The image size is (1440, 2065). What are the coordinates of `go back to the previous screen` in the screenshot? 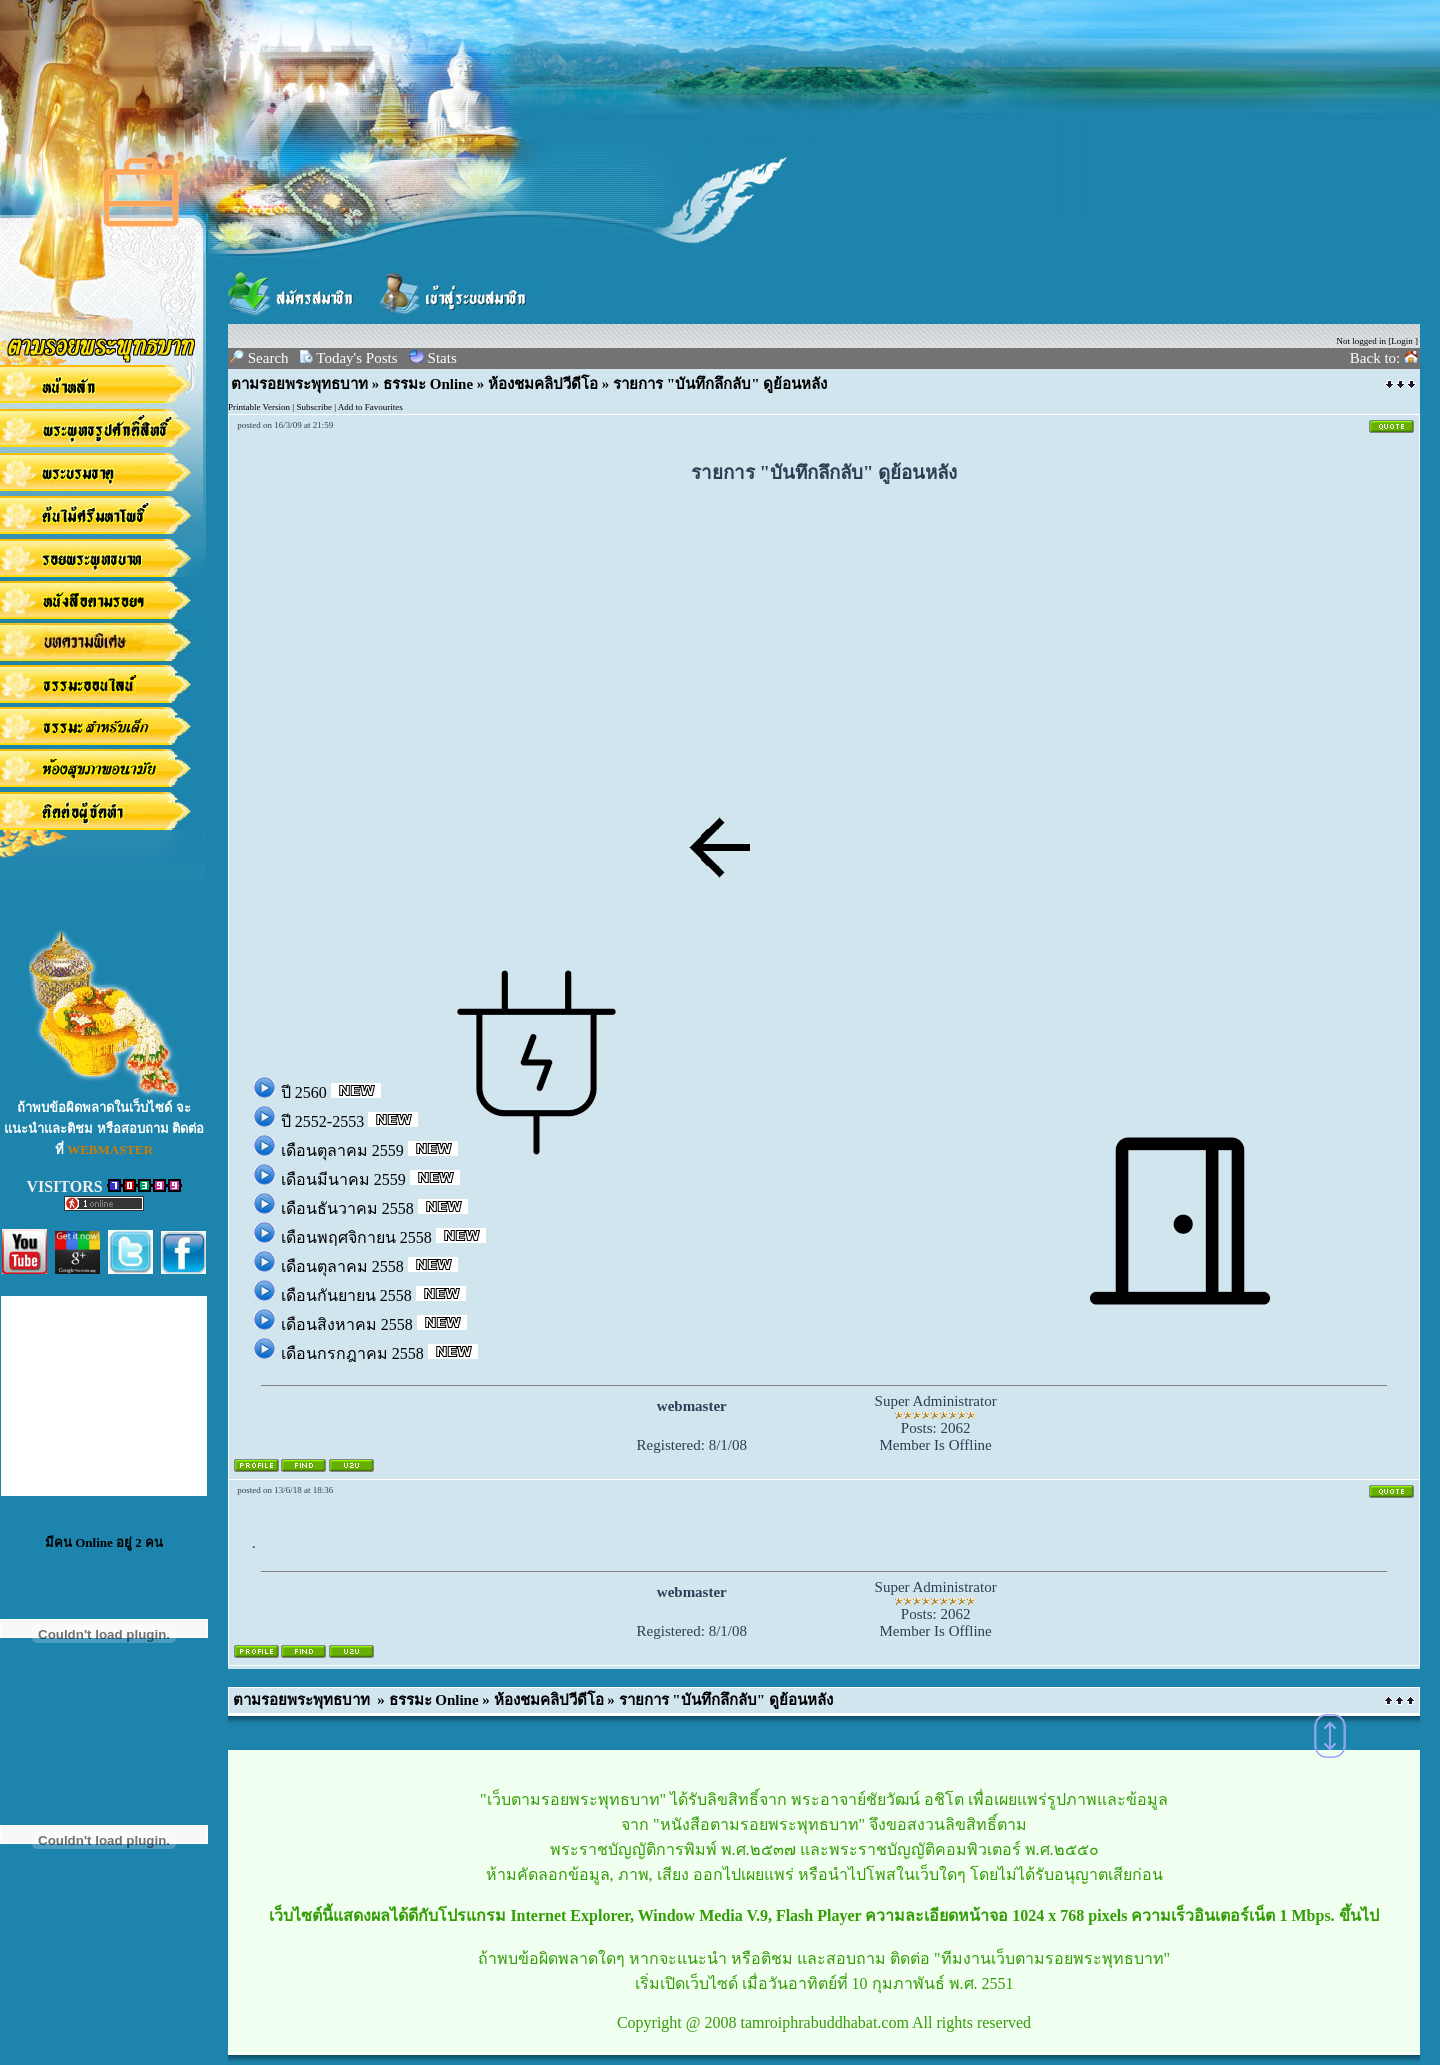 It's located at (719, 847).